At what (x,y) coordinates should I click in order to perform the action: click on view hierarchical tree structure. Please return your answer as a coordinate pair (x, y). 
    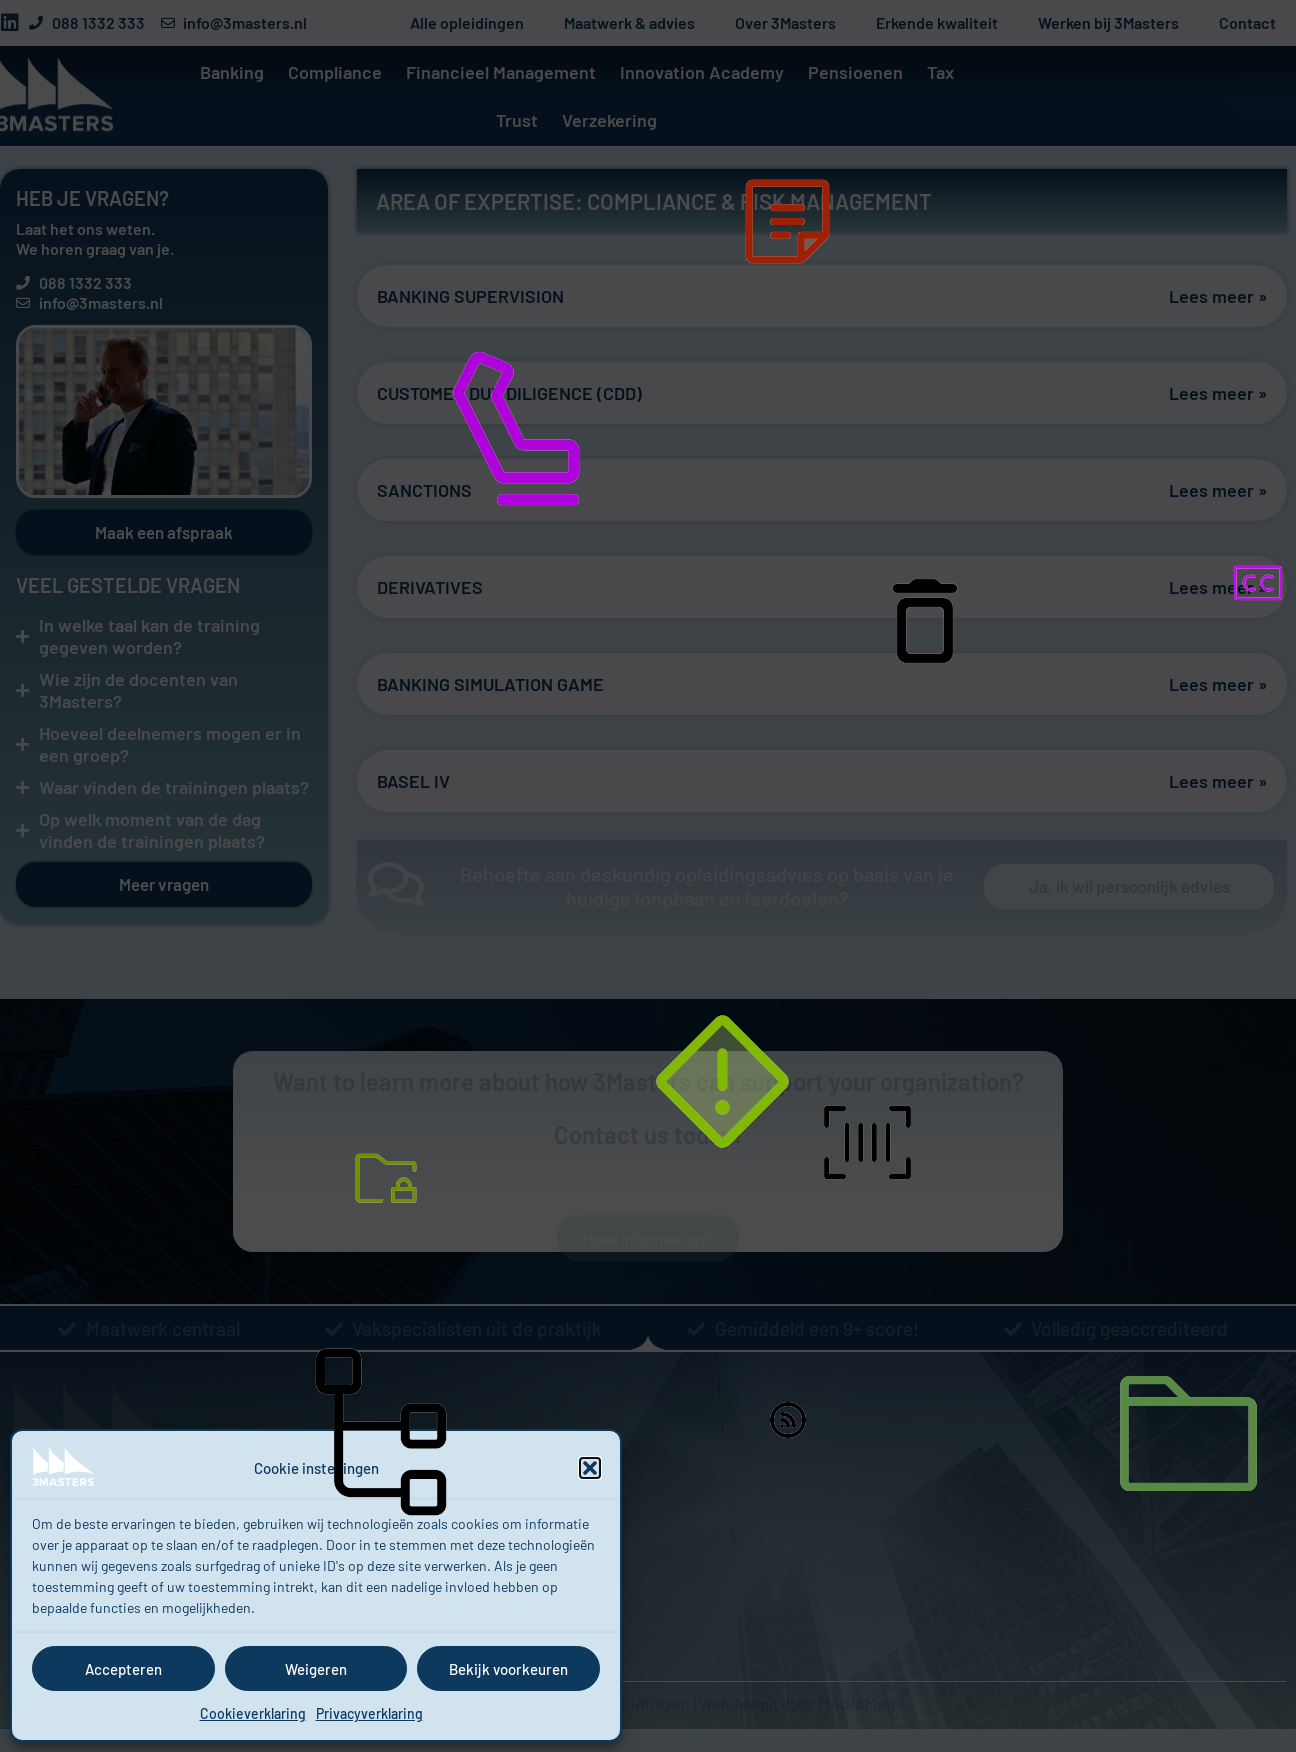
    Looking at the image, I should click on (375, 1432).